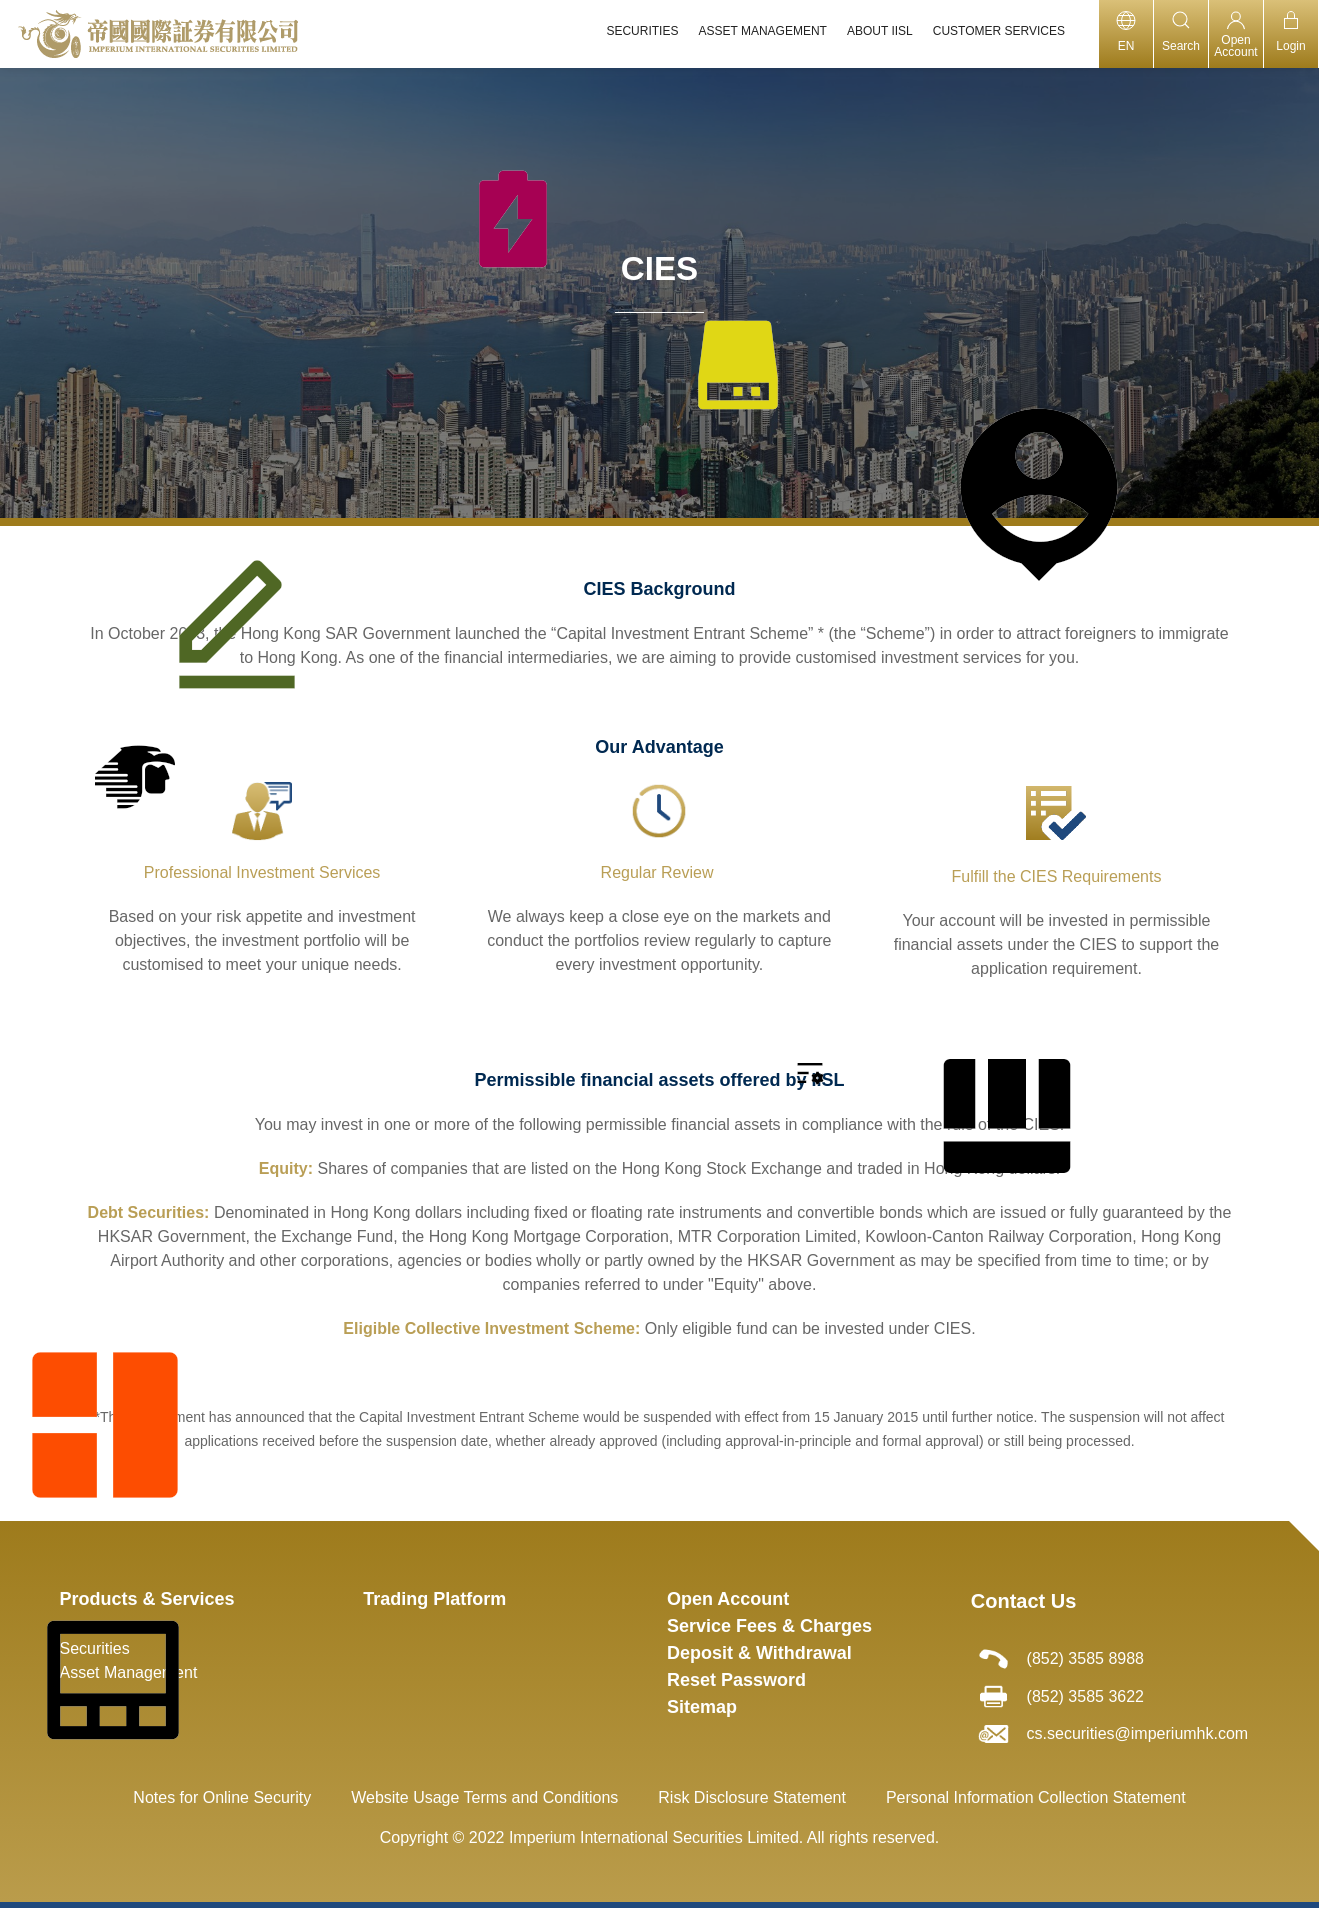 The height and width of the screenshot is (1908, 1319). I want to click on view user profile location, so click(1039, 487).